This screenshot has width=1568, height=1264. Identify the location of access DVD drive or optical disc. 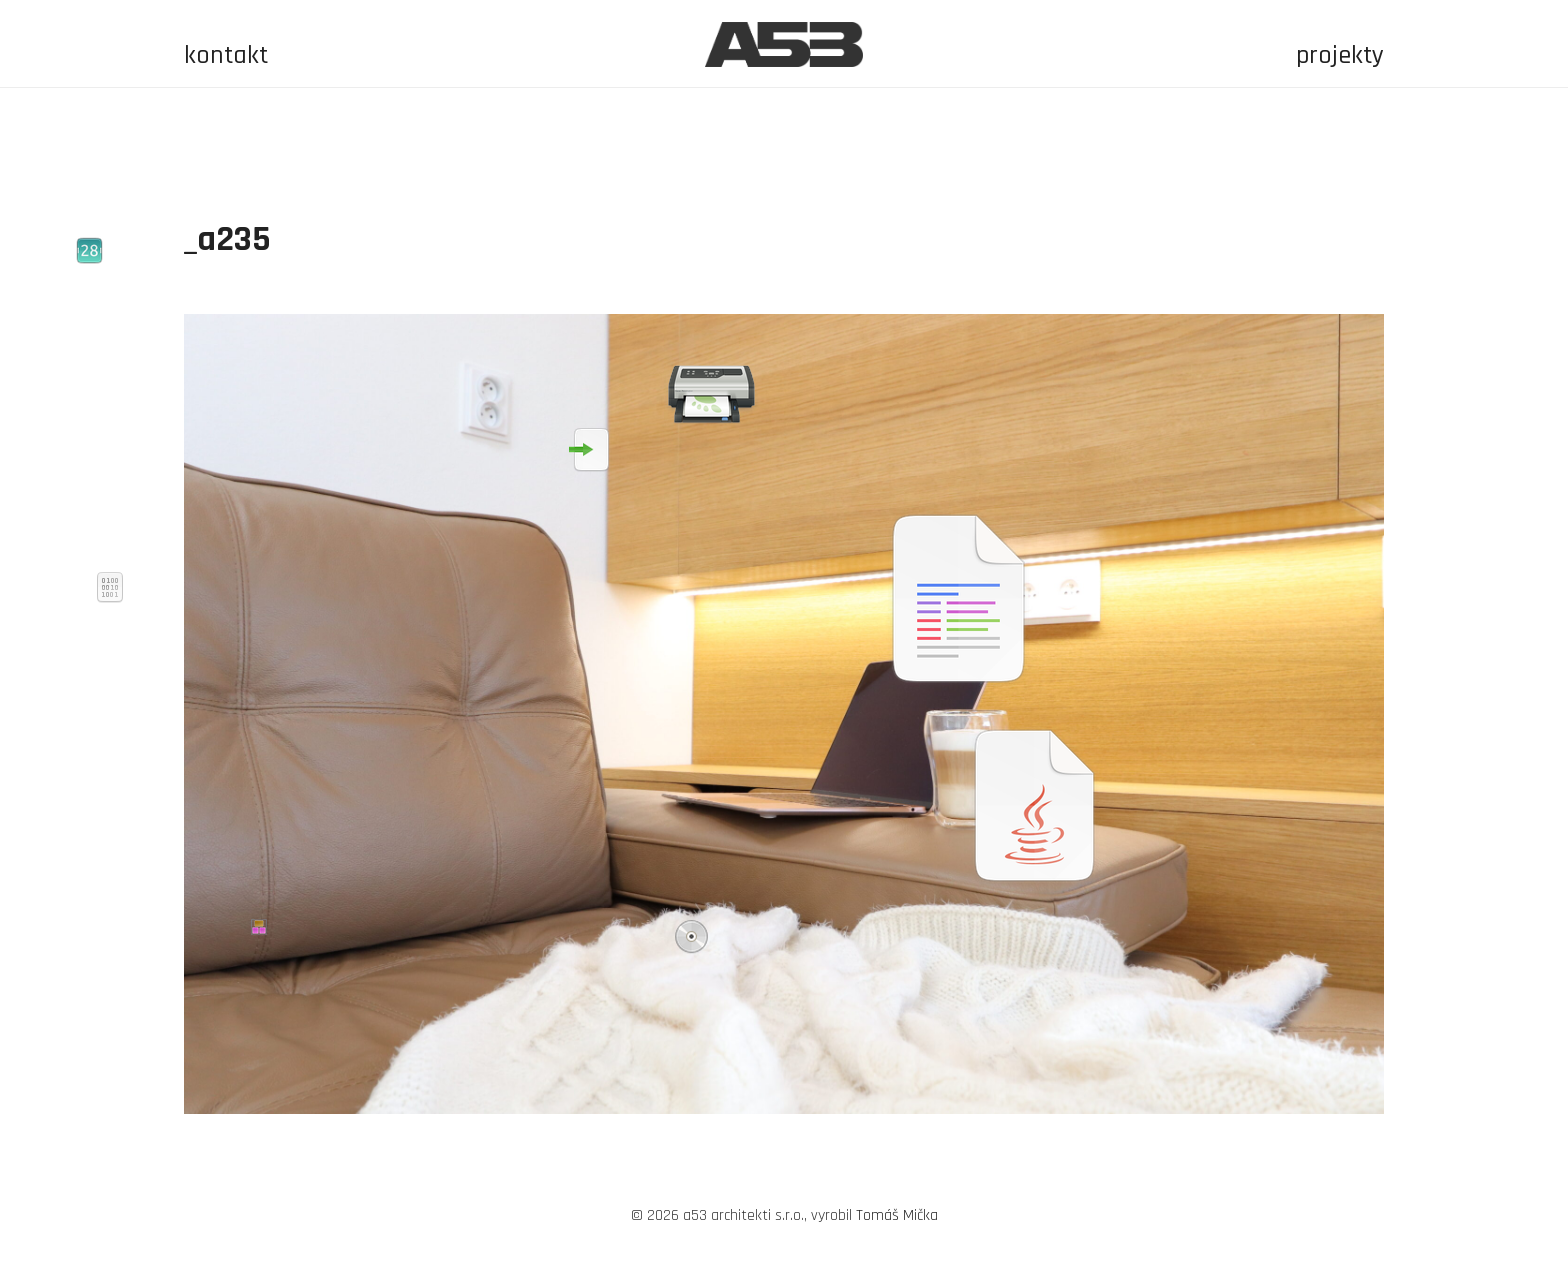
(691, 936).